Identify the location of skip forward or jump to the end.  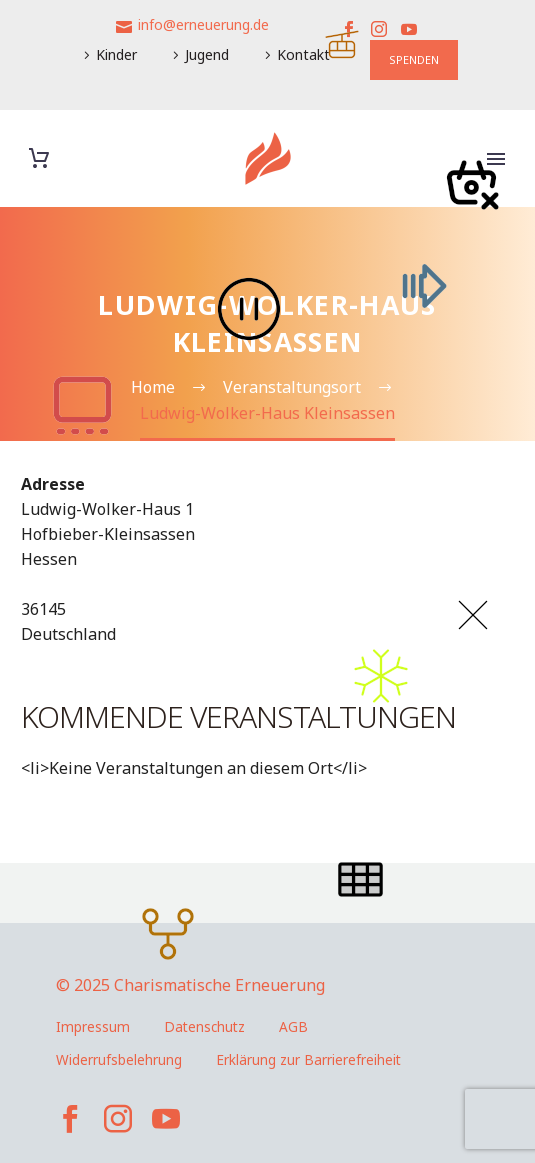
(423, 286).